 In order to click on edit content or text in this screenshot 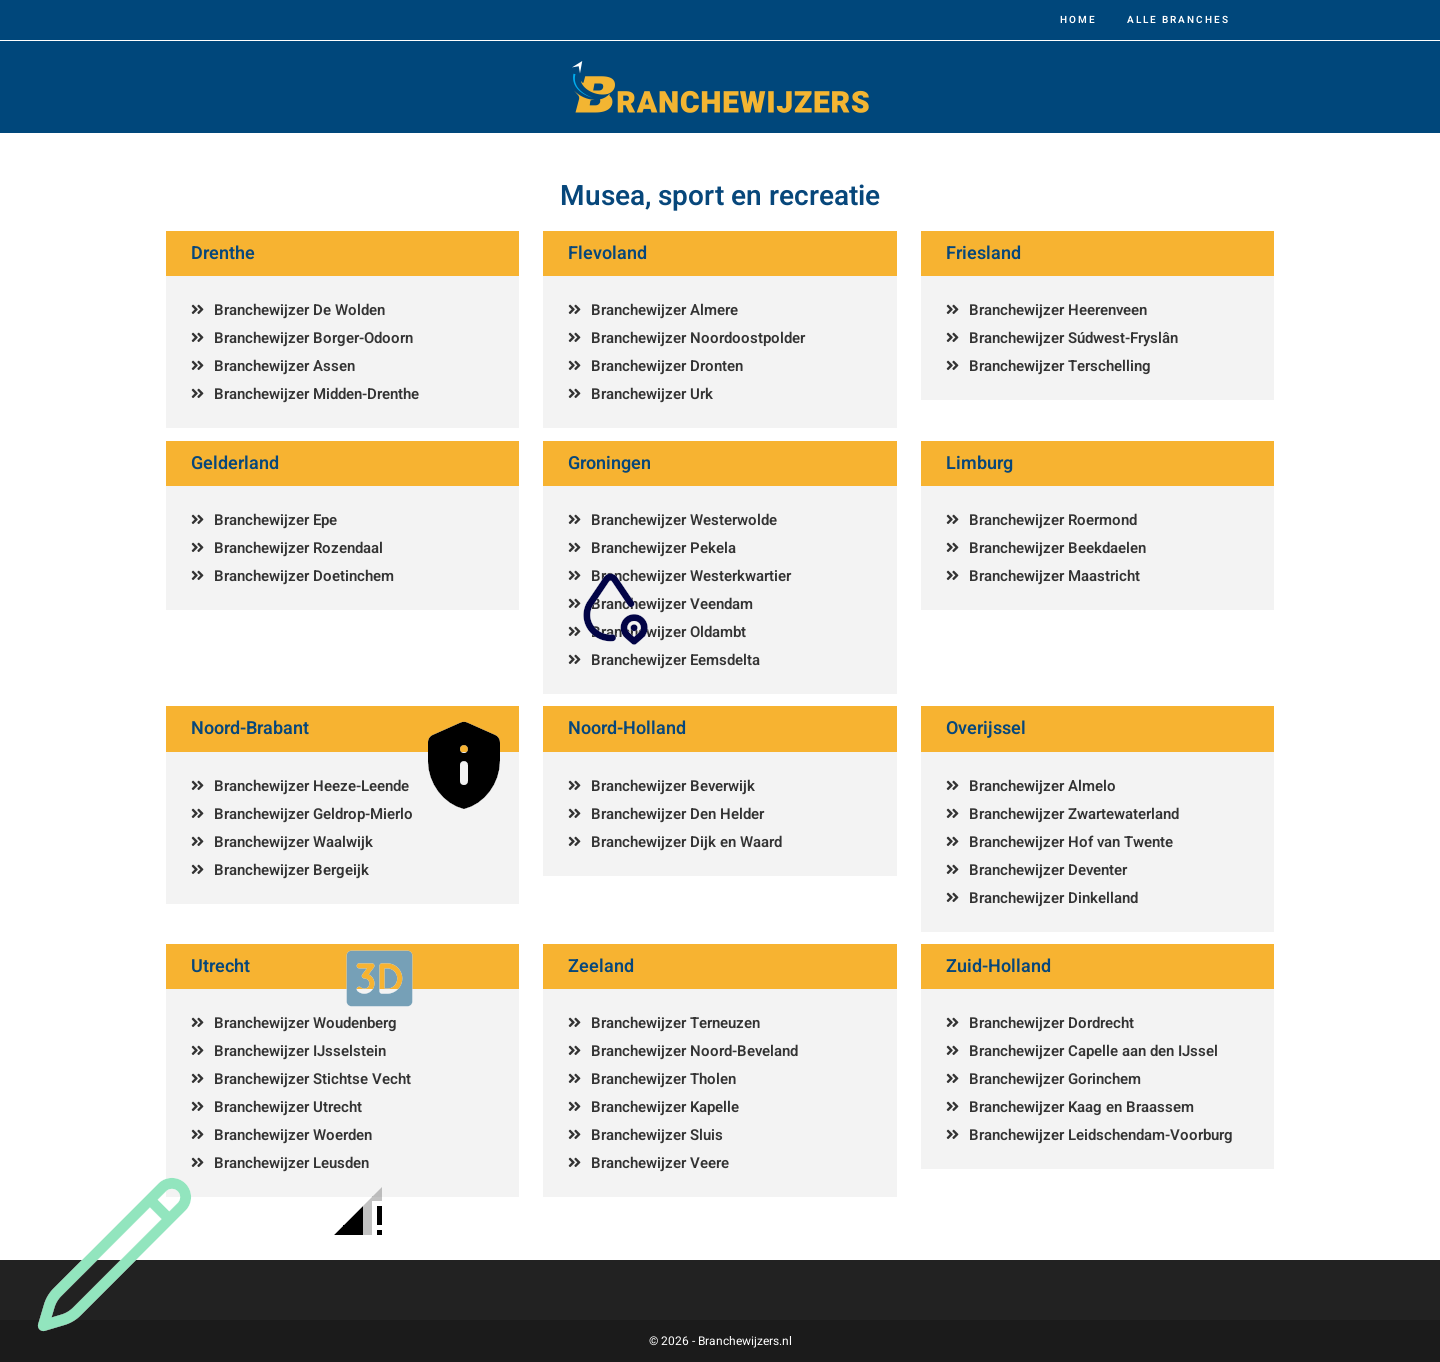, I will do `click(114, 1254)`.